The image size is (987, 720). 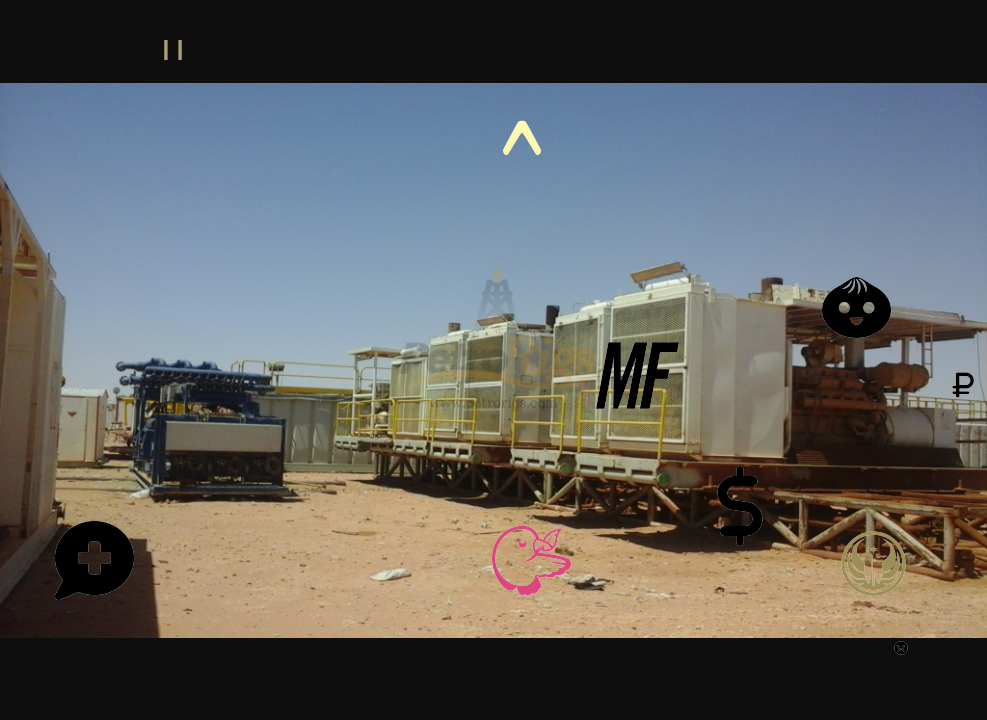 I want to click on indicates a project using the bun javascript runtime, so click(x=856, y=307).